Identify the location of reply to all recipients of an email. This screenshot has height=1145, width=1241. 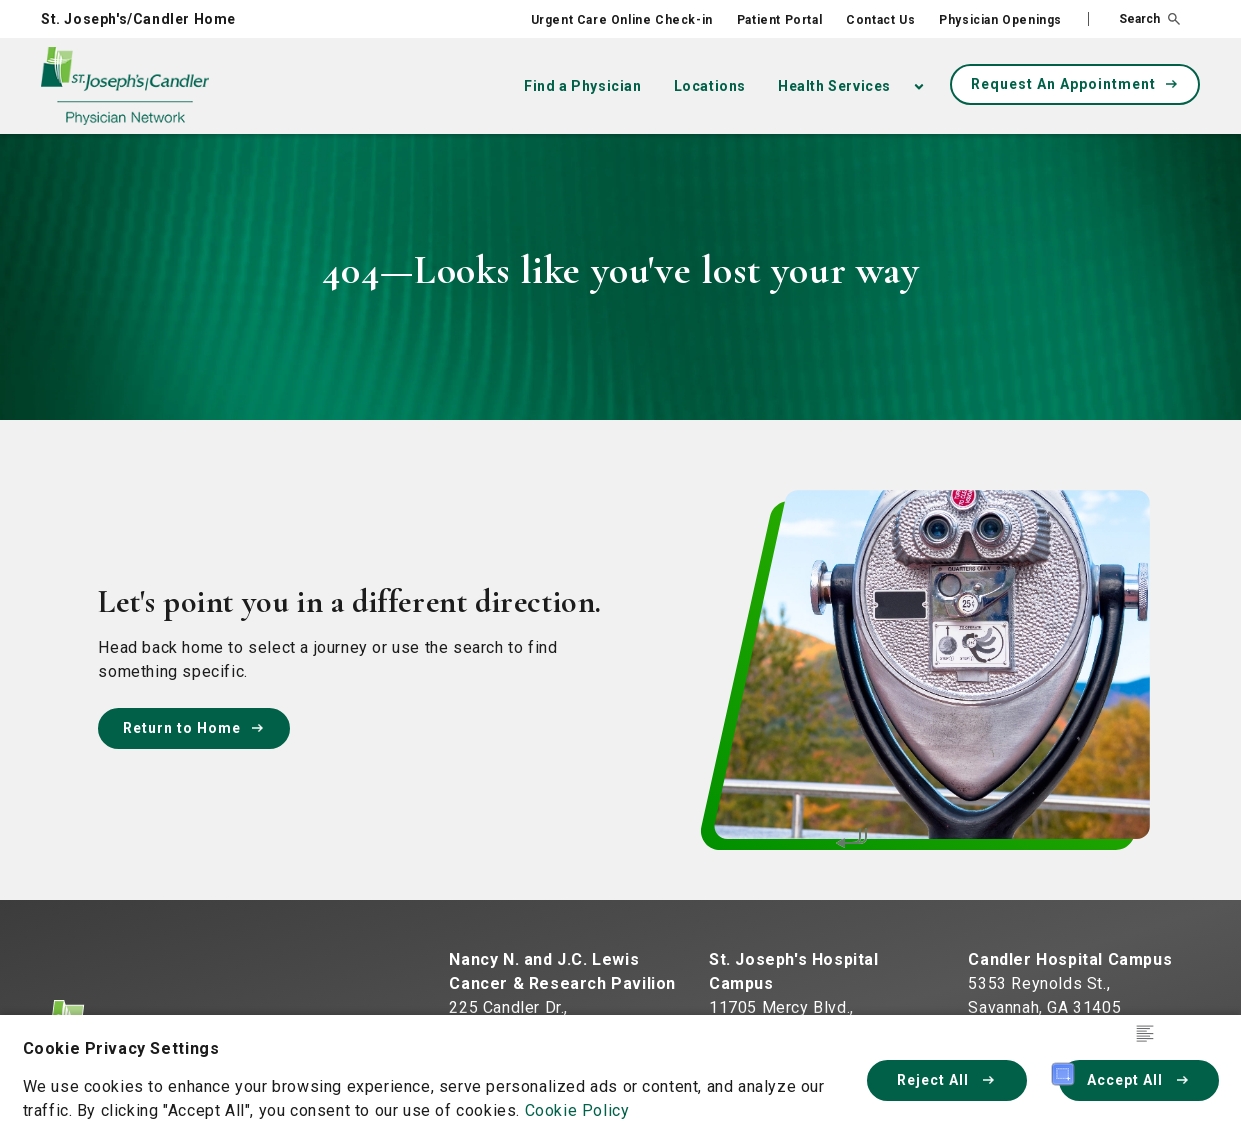
(851, 836).